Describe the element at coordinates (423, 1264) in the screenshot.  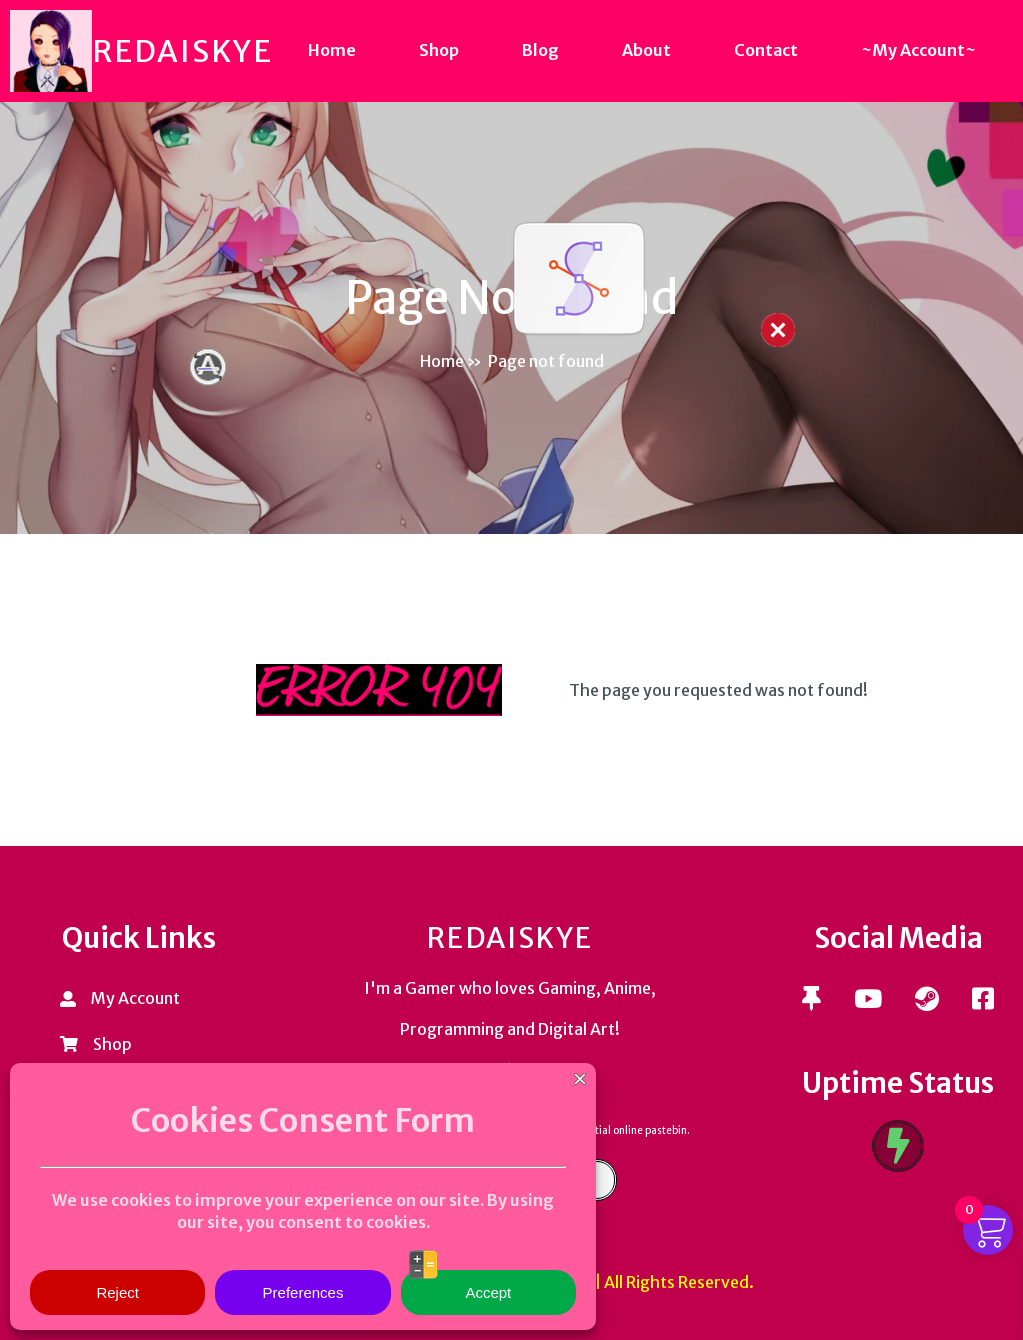
I see `open the calculator app` at that location.